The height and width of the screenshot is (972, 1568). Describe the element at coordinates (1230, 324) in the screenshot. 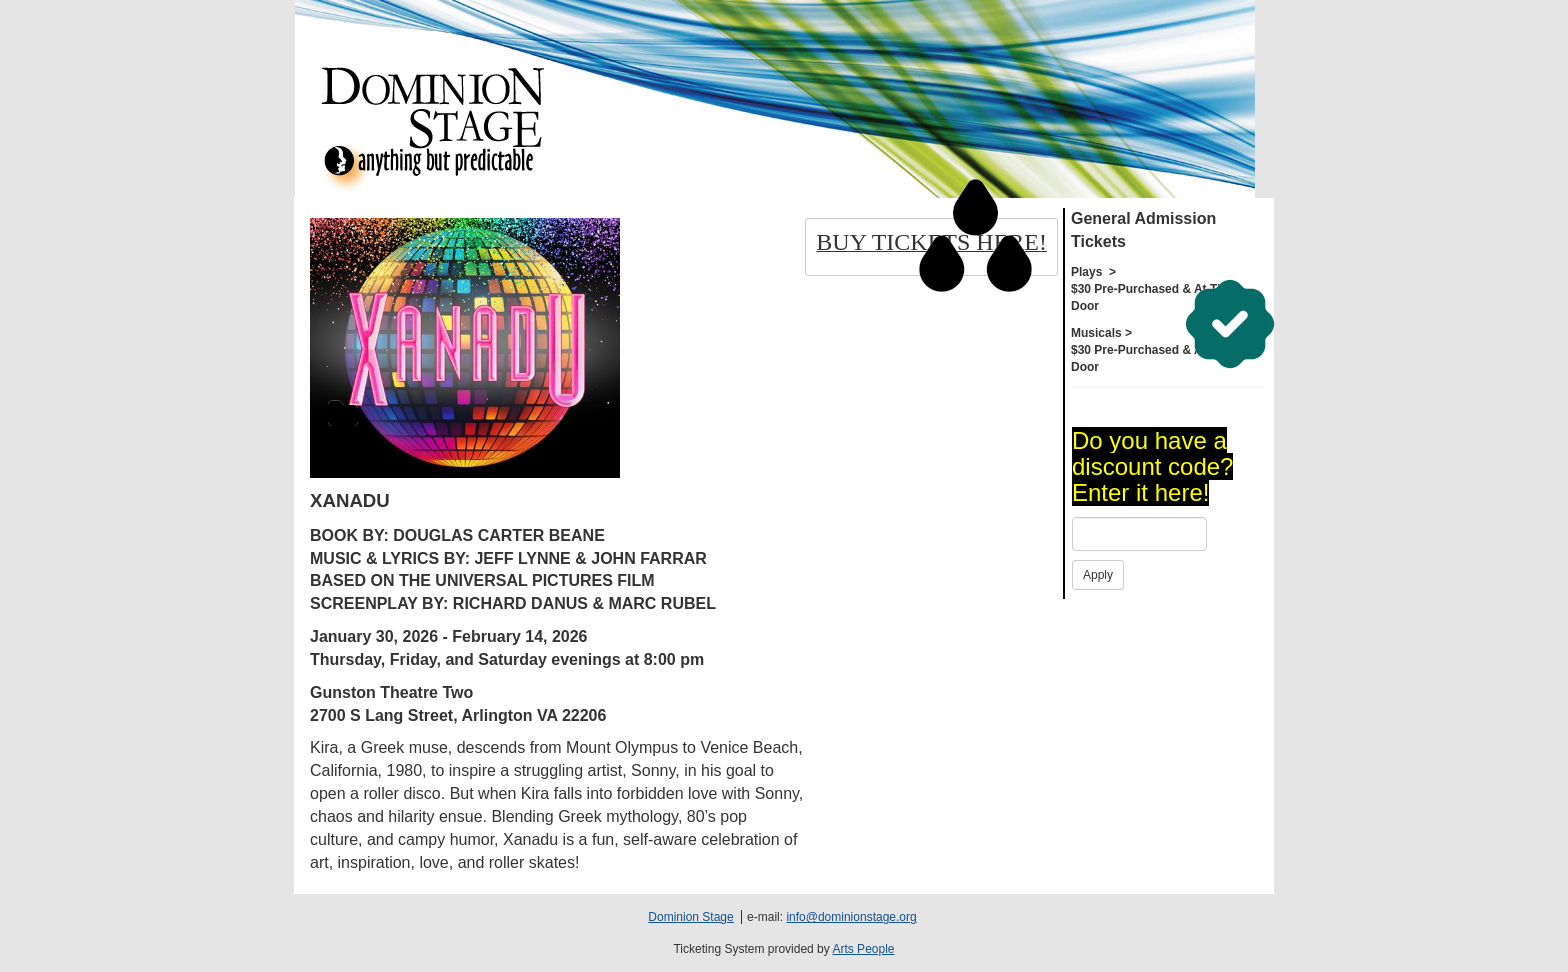

I see `verified account or official badge` at that location.